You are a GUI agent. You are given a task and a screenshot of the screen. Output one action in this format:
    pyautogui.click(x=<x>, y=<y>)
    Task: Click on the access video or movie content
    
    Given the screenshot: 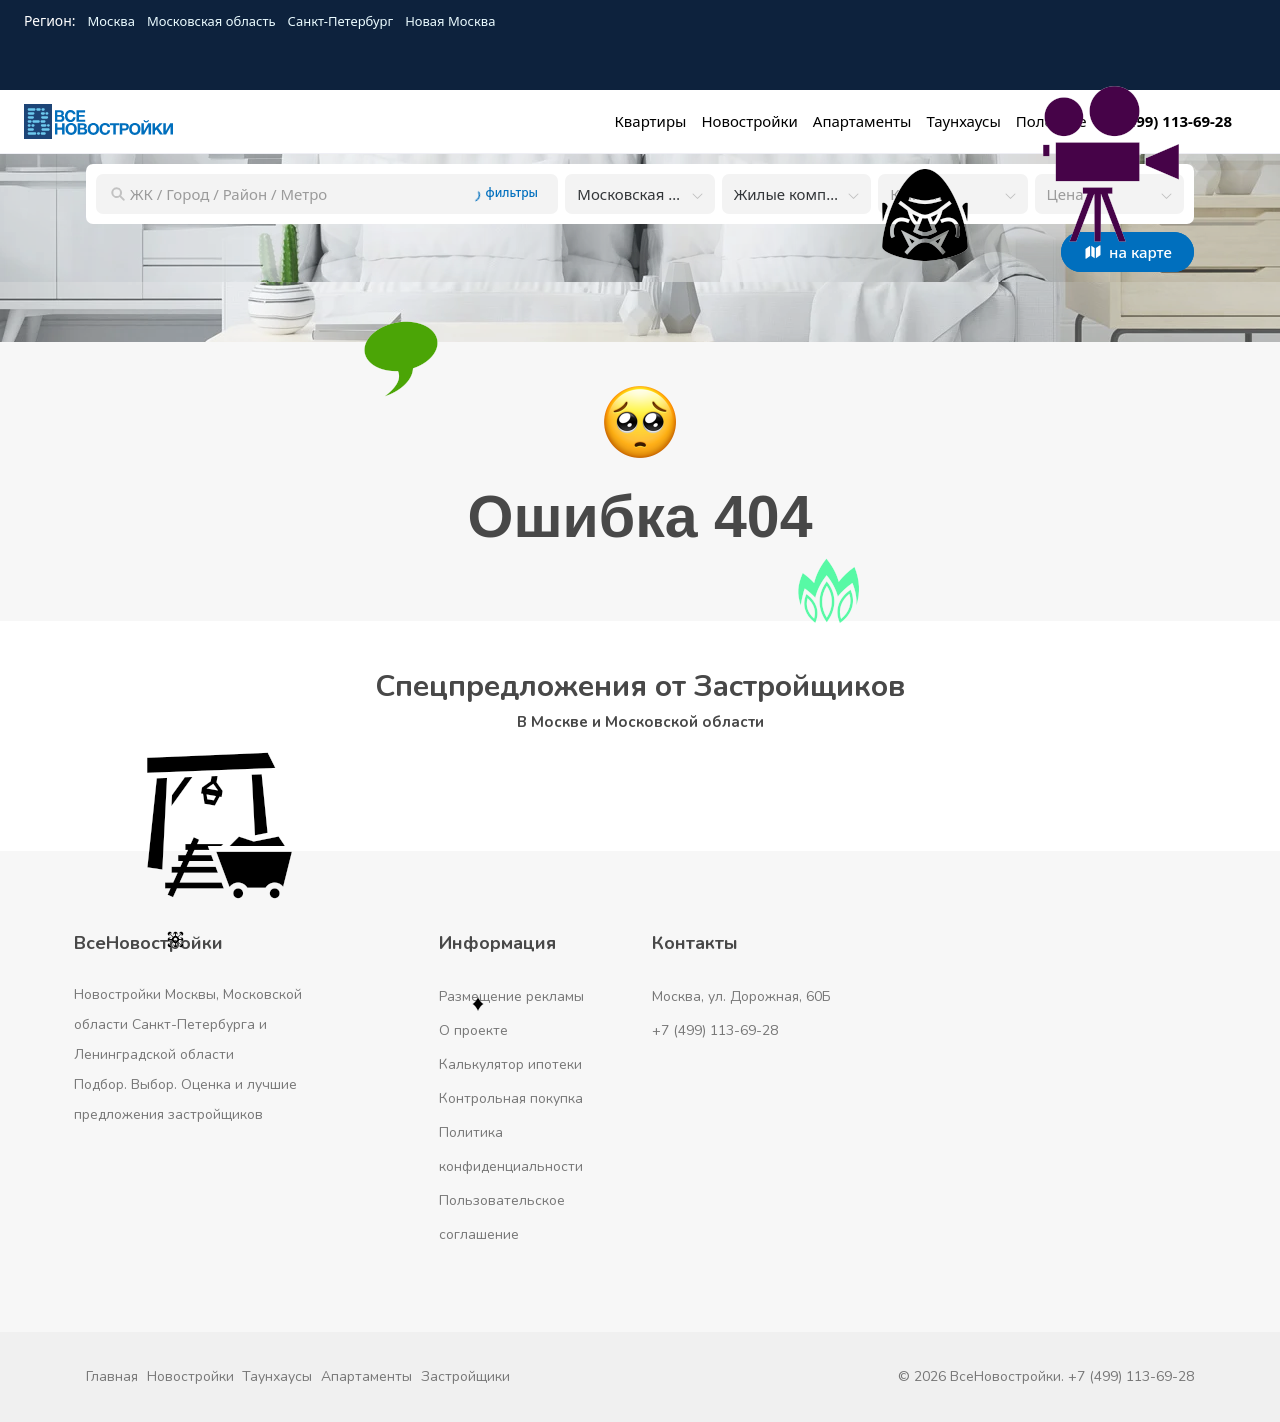 What is the action you would take?
    pyautogui.click(x=1111, y=158)
    